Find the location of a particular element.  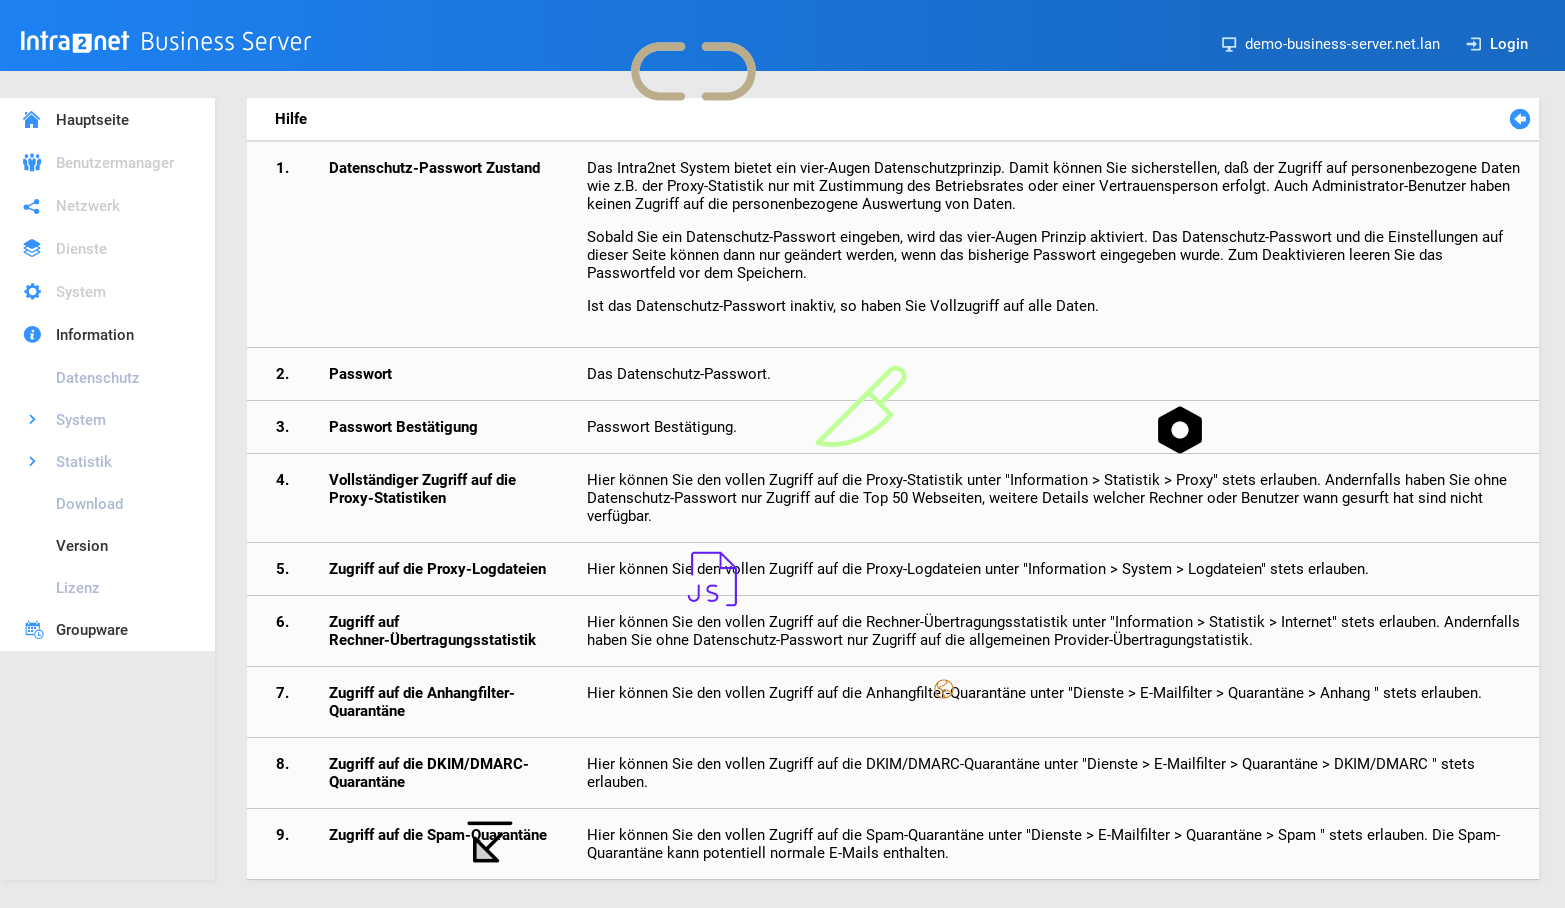

a javascript file in your project is located at coordinates (714, 579).